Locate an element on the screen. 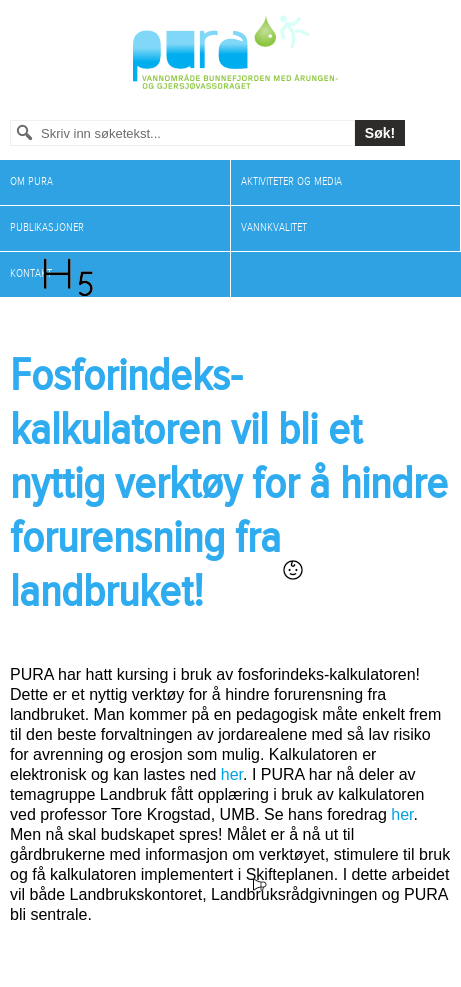 This screenshot has height=987, width=461. indicates a fall hazard or warning is located at coordinates (294, 31).